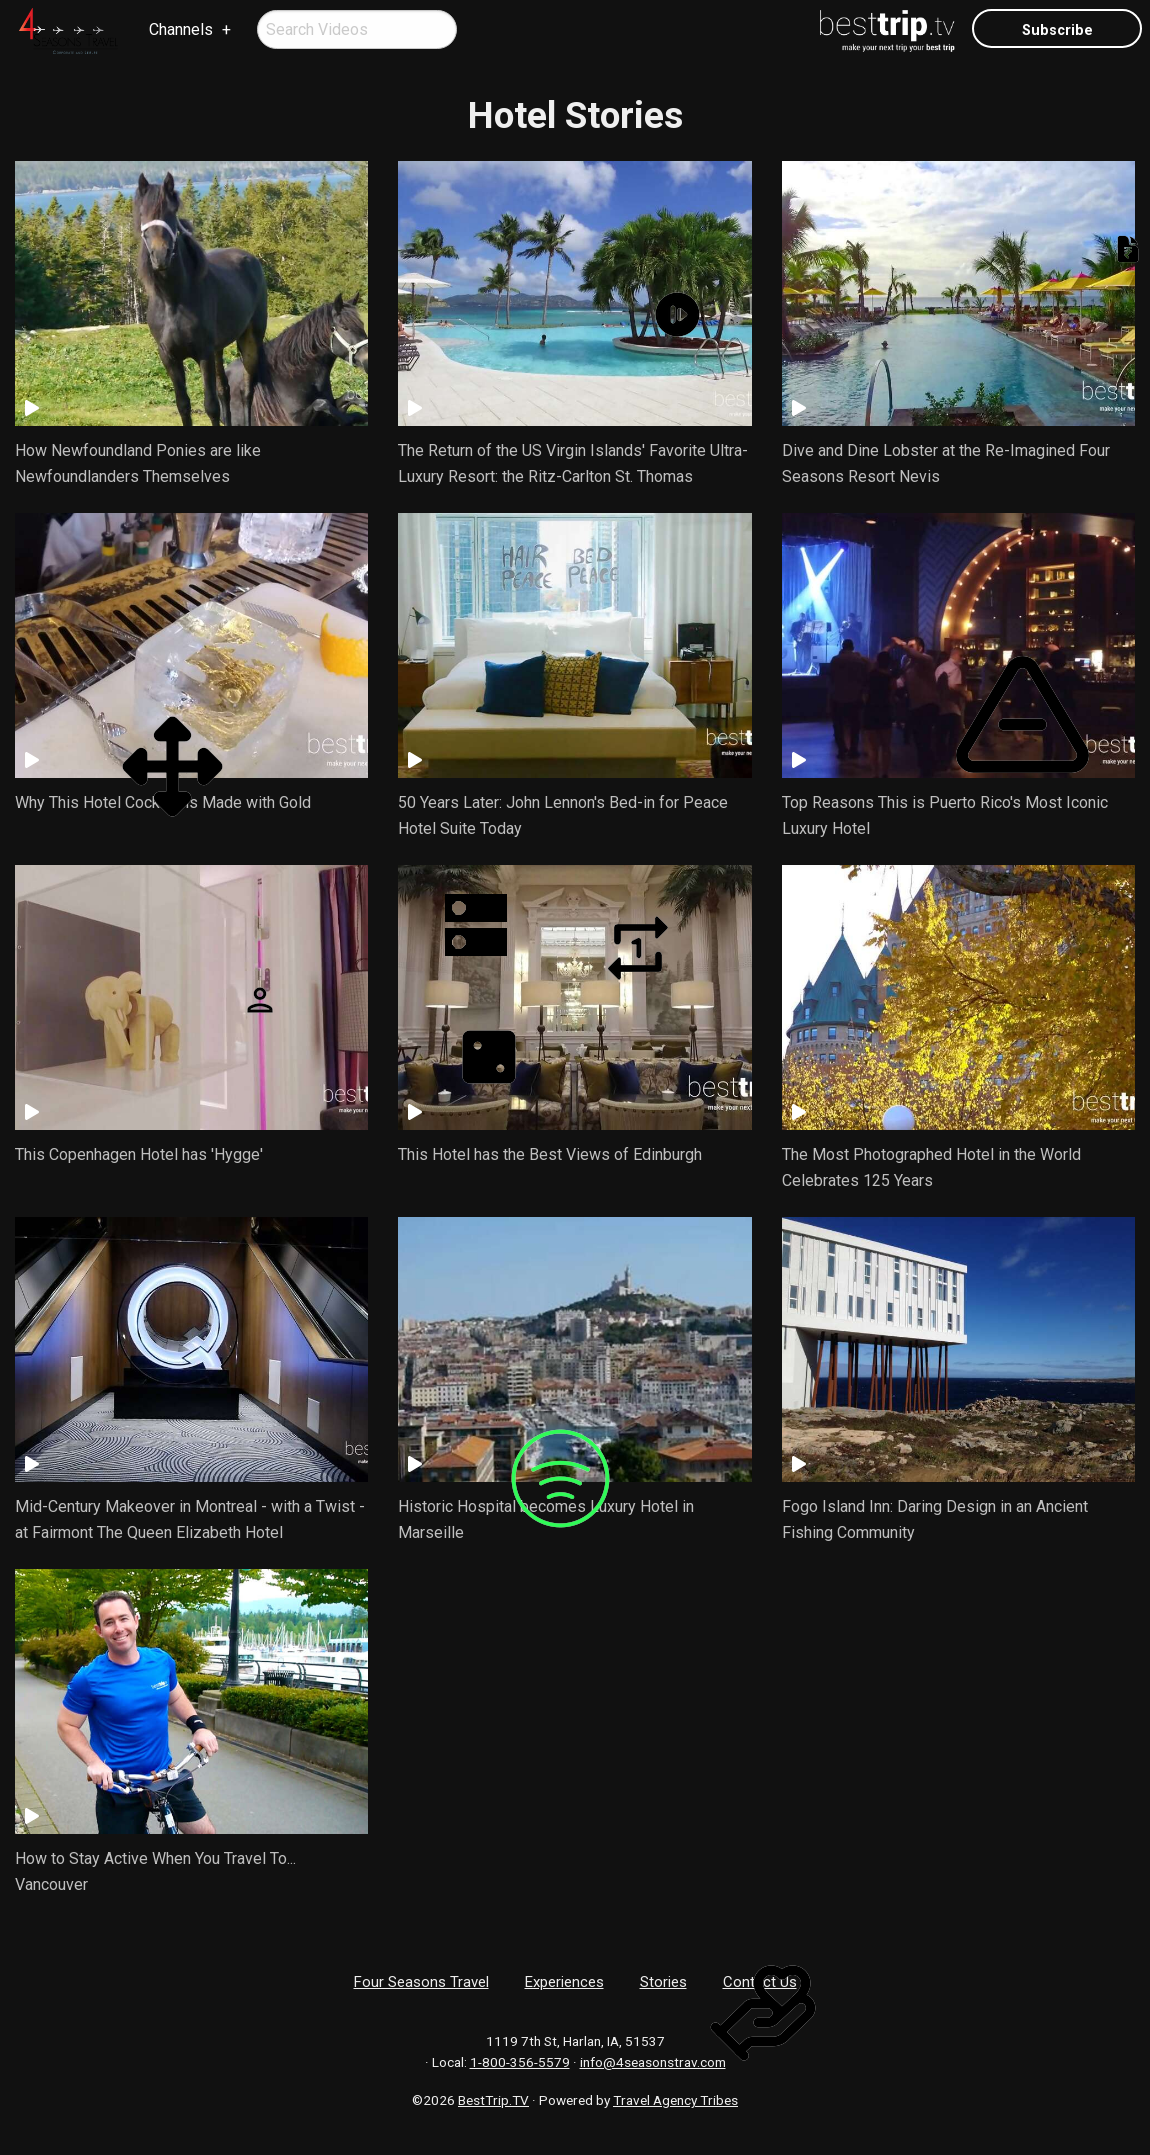 This screenshot has width=1150, height=2155. I want to click on view your profile, so click(260, 1000).